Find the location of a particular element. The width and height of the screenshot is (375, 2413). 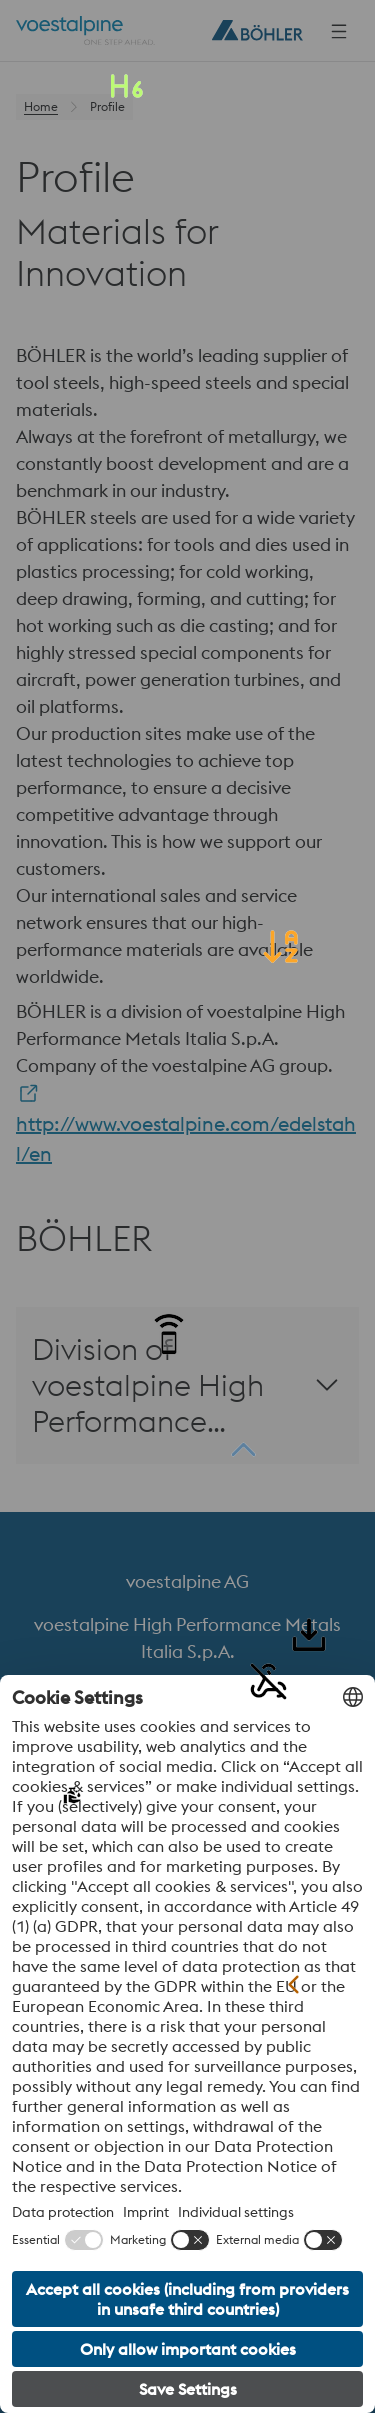

webhook integration disabled is located at coordinates (268, 1681).